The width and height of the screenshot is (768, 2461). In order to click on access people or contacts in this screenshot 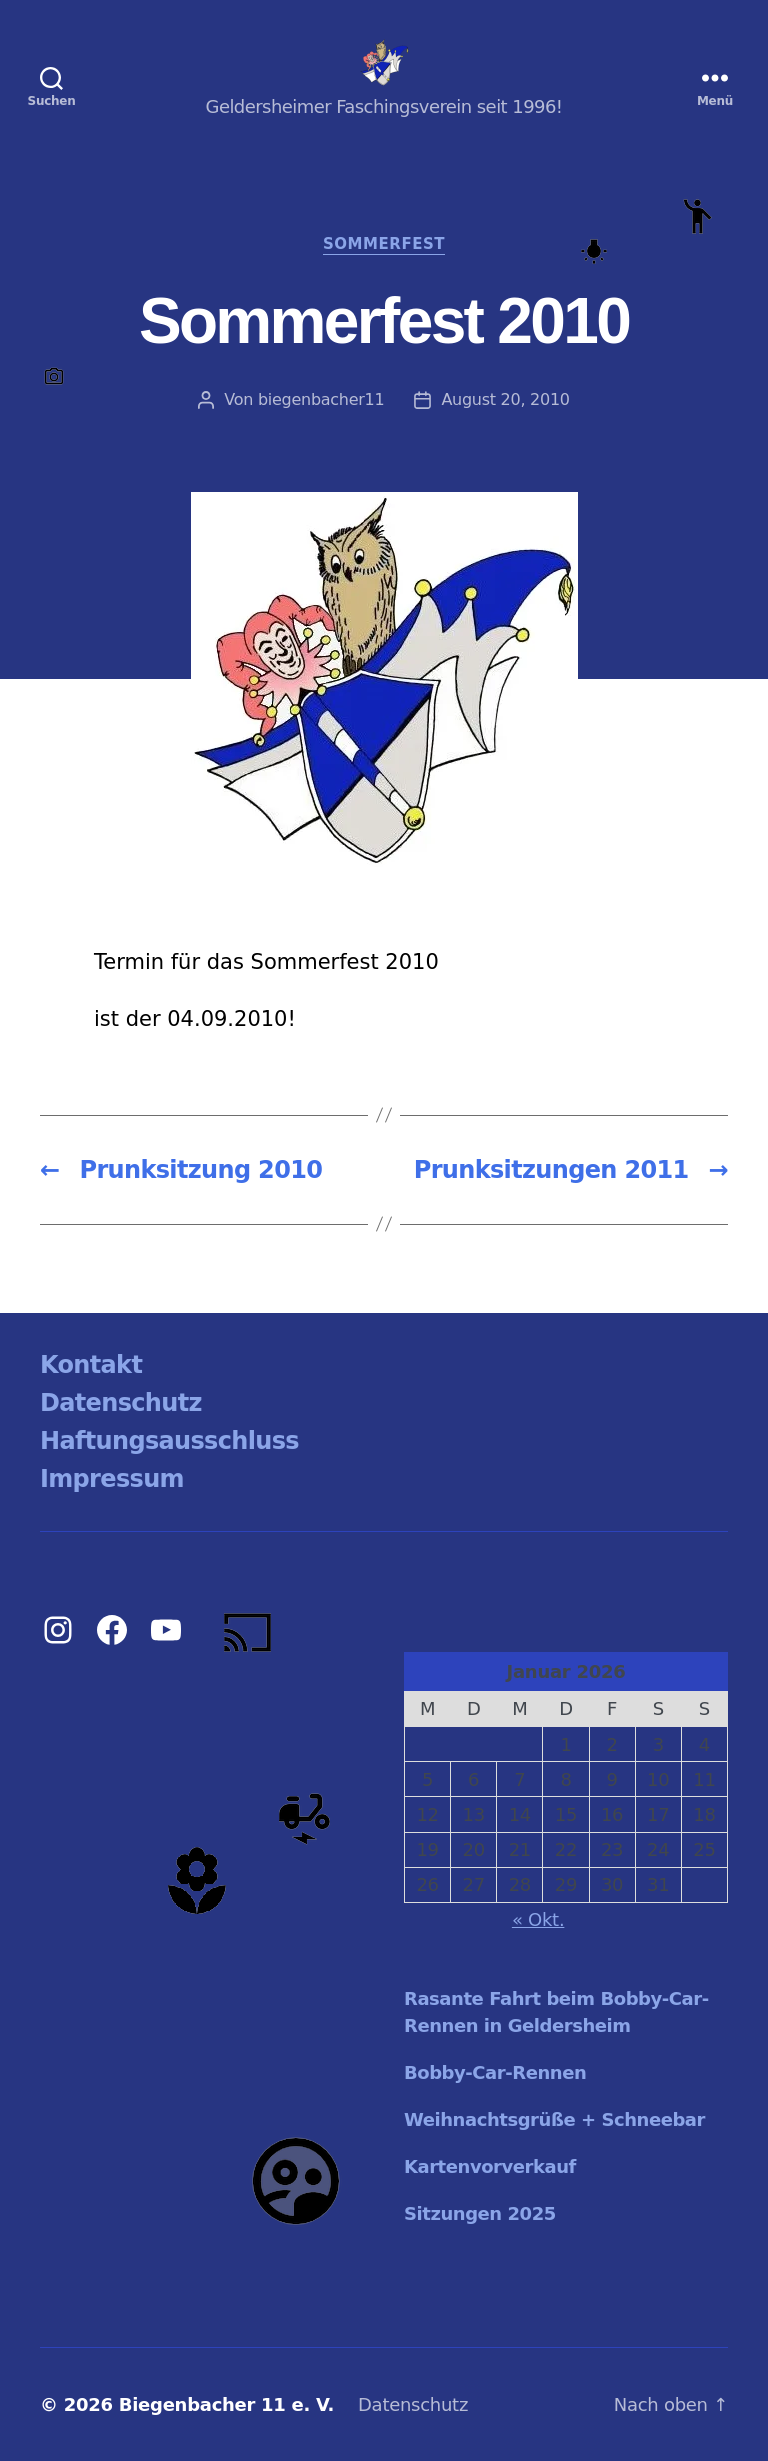, I will do `click(697, 216)`.